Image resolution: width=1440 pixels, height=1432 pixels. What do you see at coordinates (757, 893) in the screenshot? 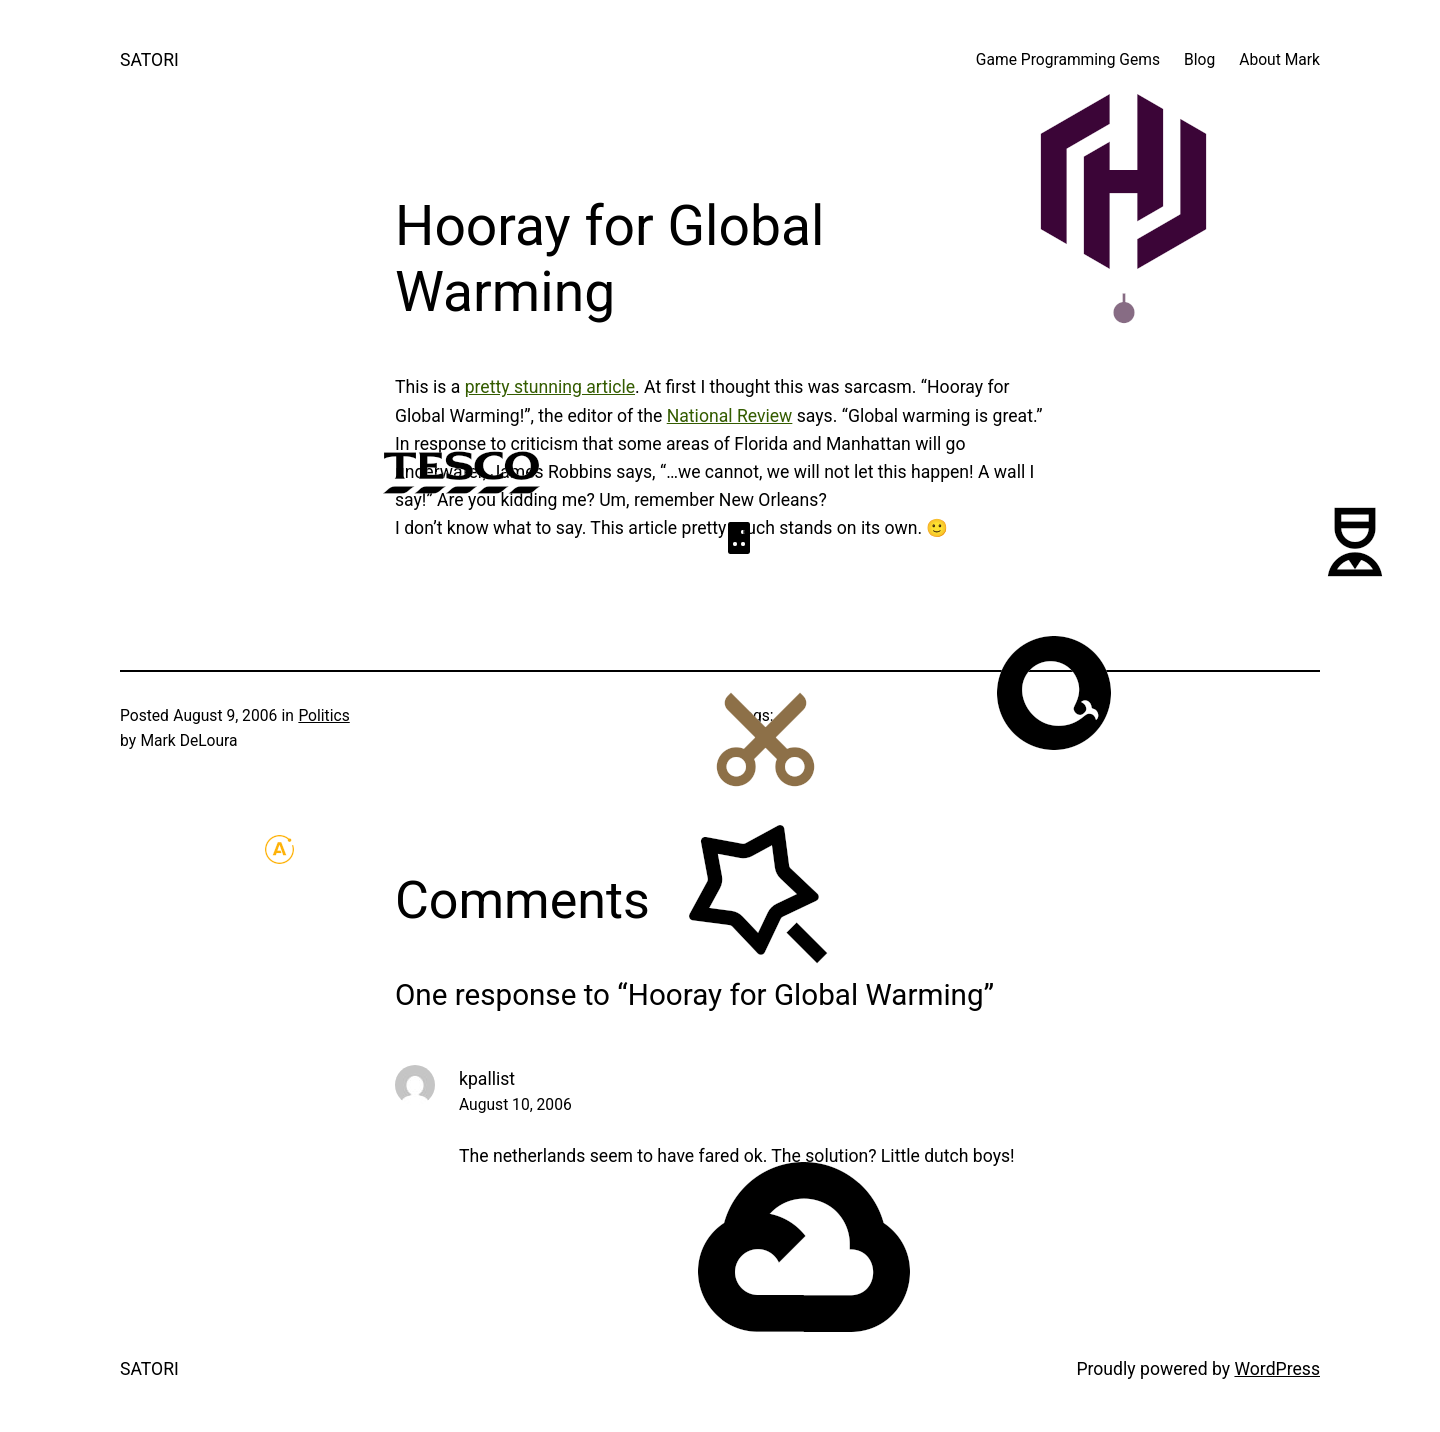
I see `apply magic or auto-enhance effects` at bounding box center [757, 893].